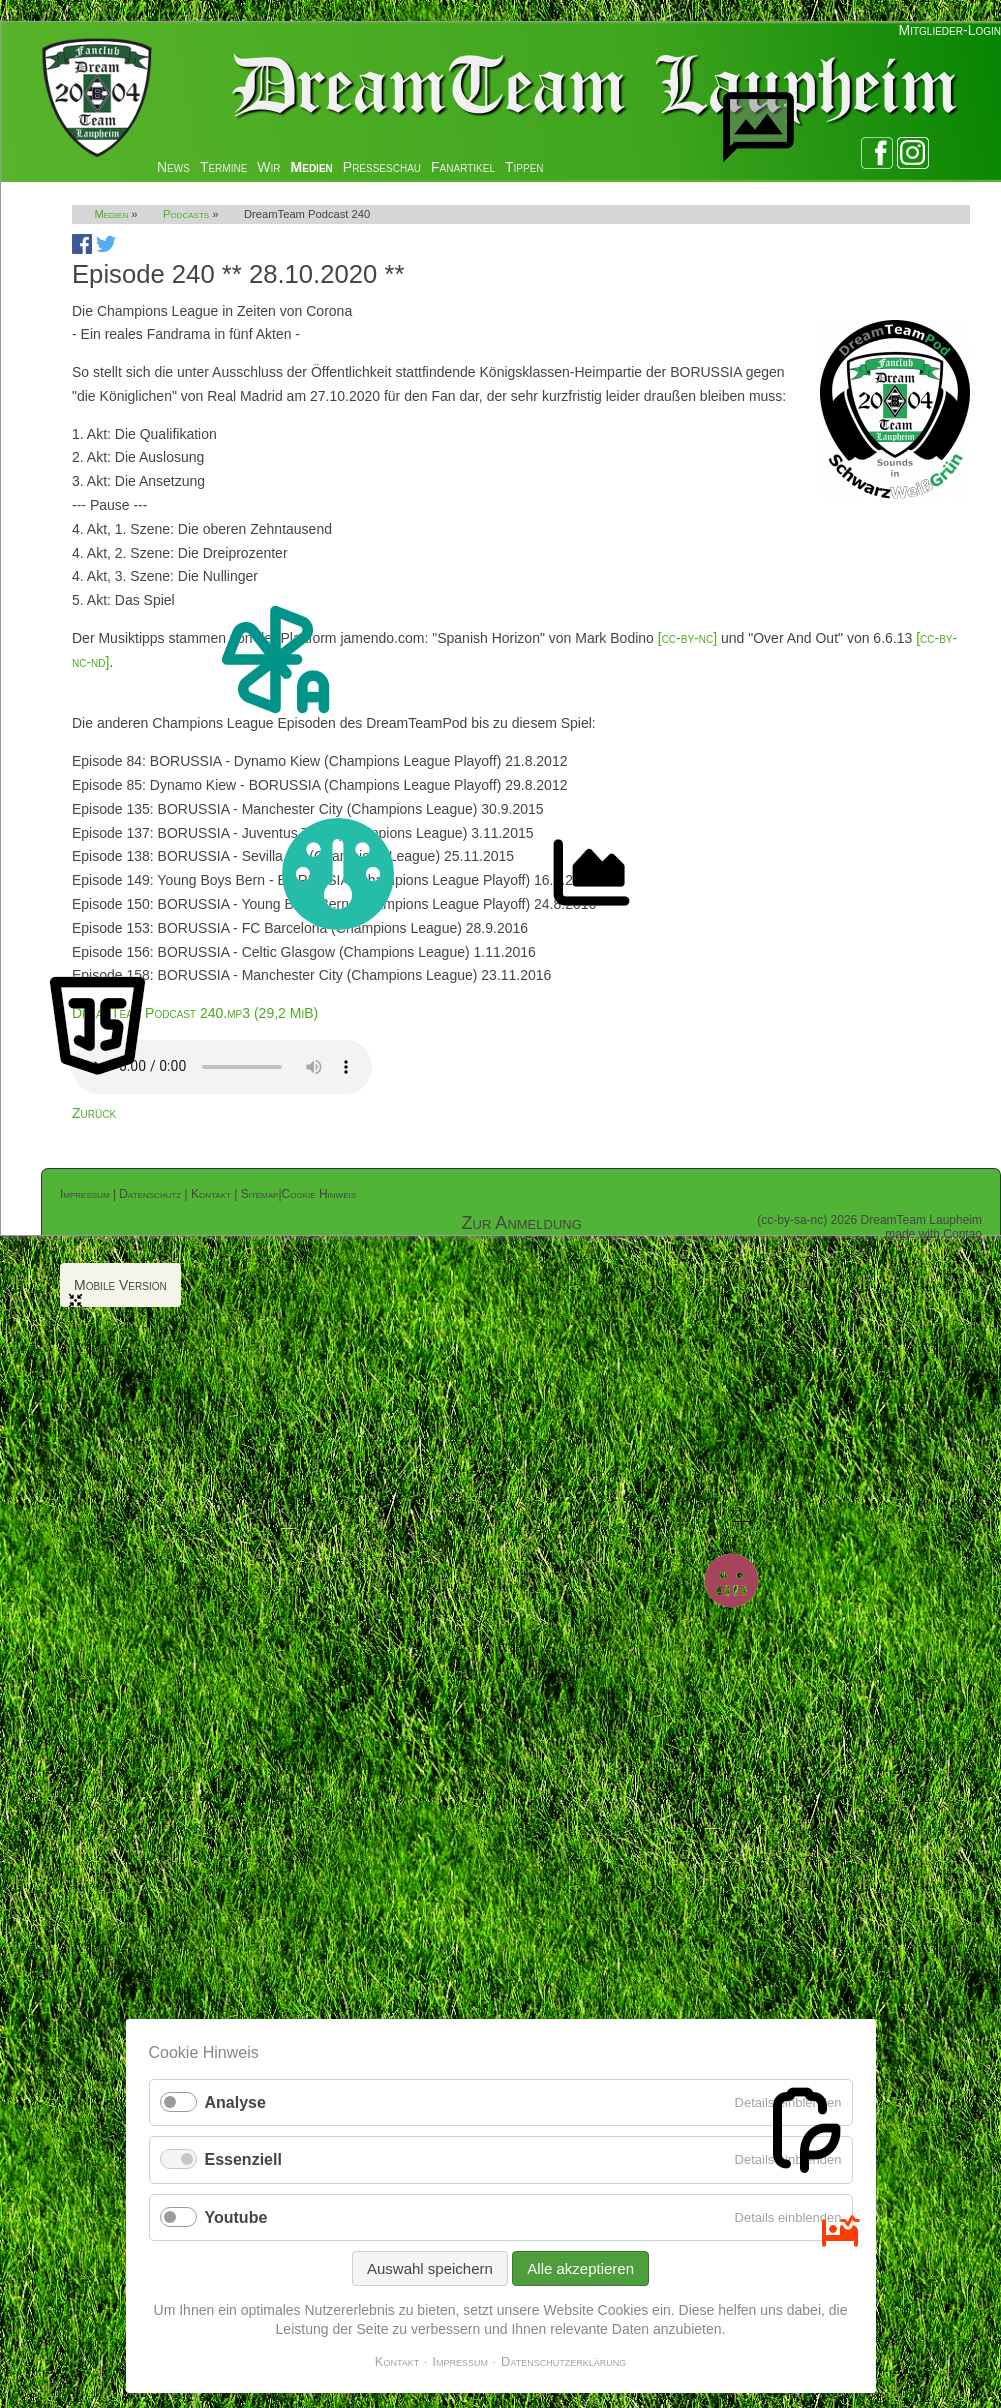  Describe the element at coordinates (840, 2233) in the screenshot. I see `view patient procedures or medical records` at that location.